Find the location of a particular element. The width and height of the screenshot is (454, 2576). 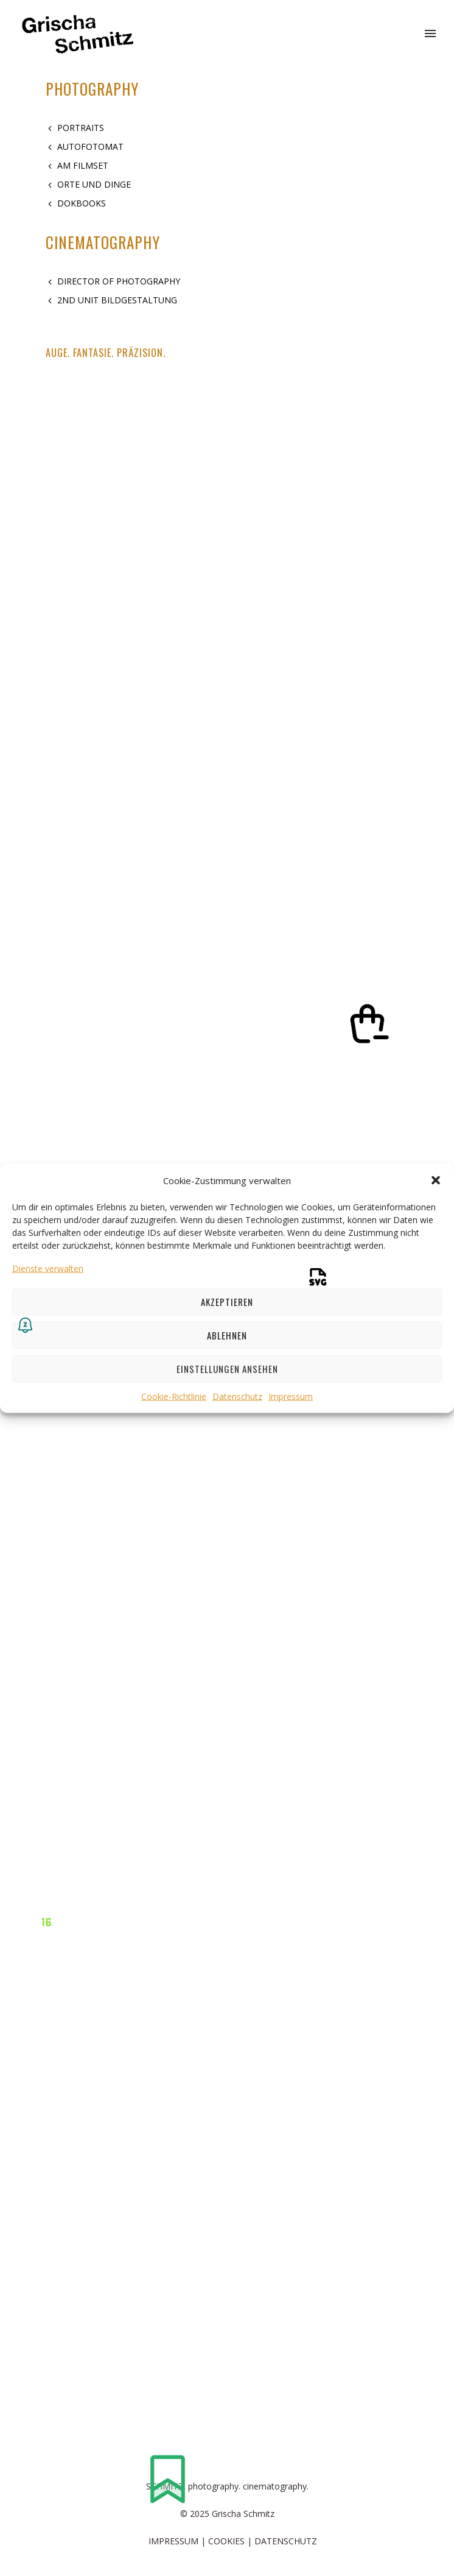

indicates item number 16 in a list or sequence is located at coordinates (46, 1922).